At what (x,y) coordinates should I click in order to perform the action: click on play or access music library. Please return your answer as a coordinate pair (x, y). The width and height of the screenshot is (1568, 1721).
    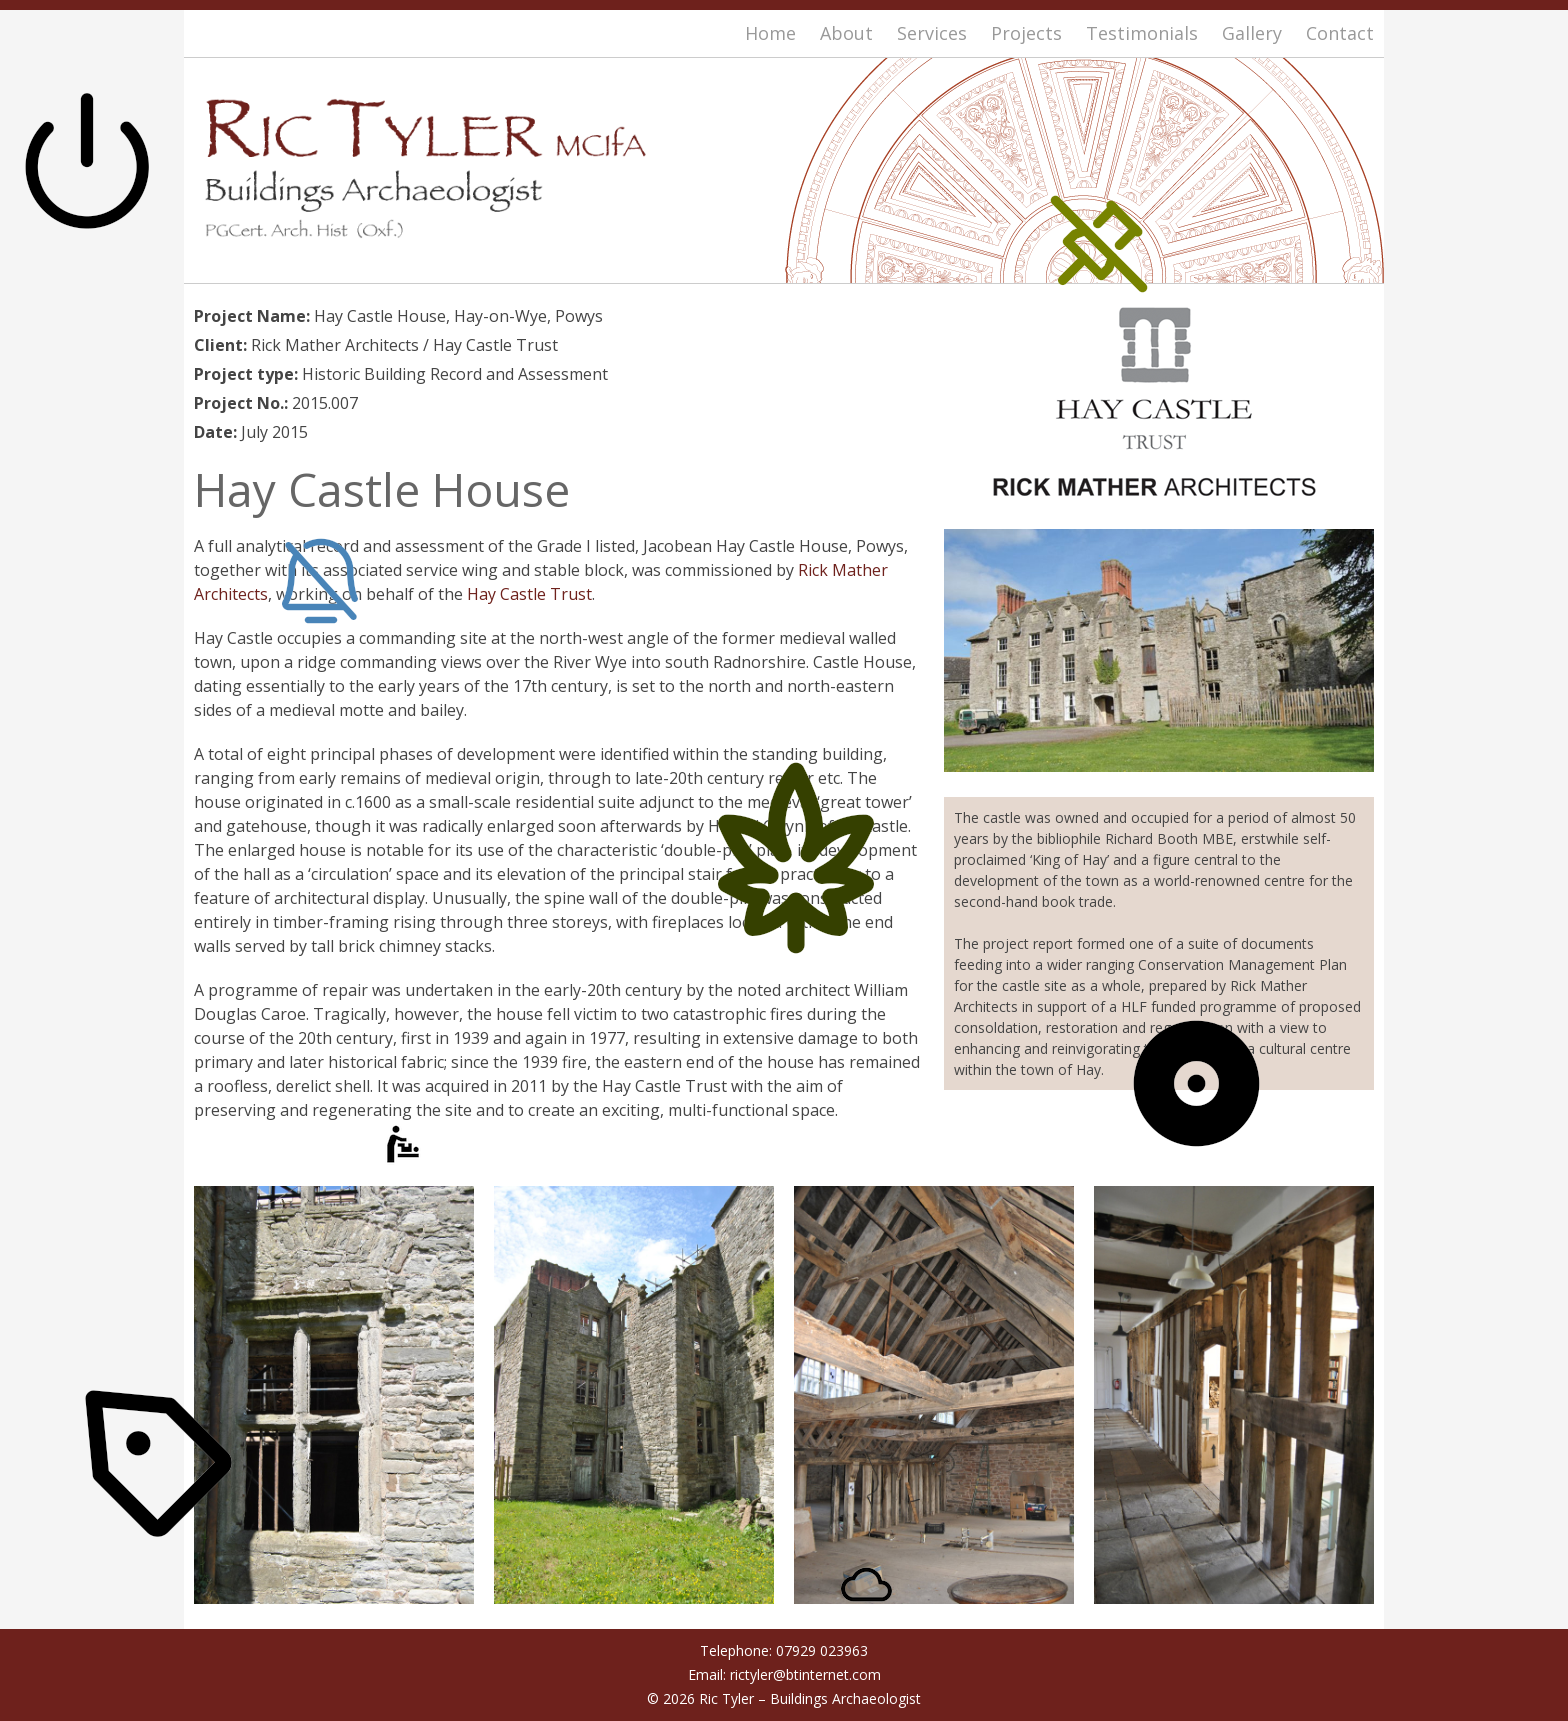
    Looking at the image, I should click on (1196, 1083).